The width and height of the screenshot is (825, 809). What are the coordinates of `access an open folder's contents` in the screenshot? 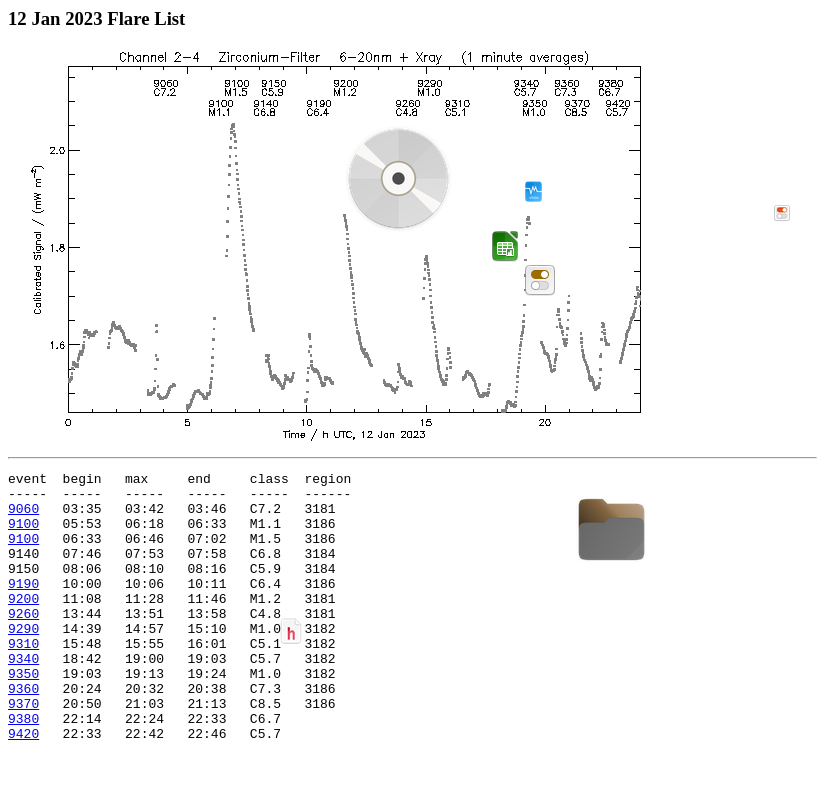 It's located at (611, 529).